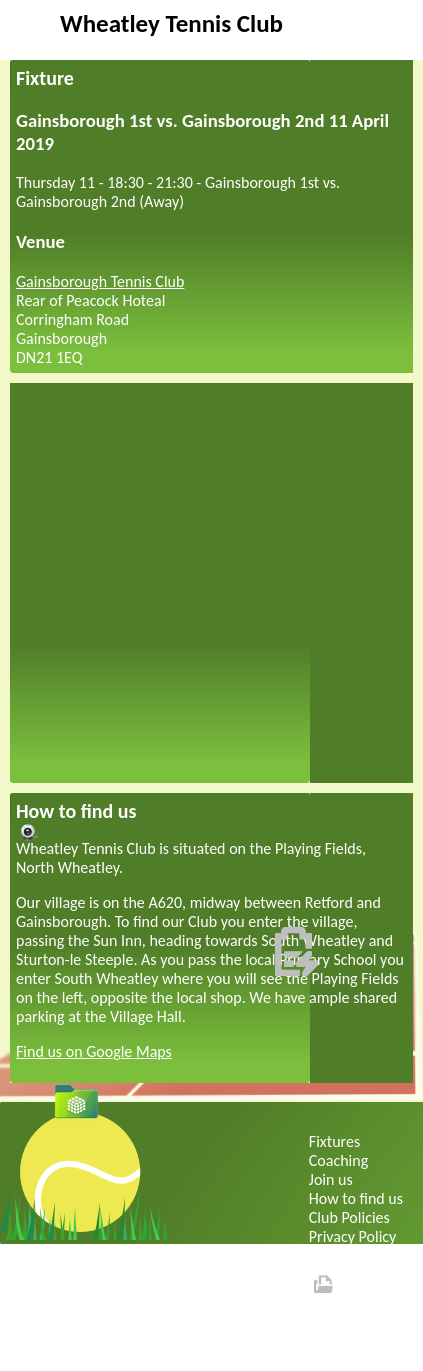 Image resolution: width=423 pixels, height=1371 pixels. What do you see at coordinates (293, 951) in the screenshot?
I see `battery is charging with good charge level` at bounding box center [293, 951].